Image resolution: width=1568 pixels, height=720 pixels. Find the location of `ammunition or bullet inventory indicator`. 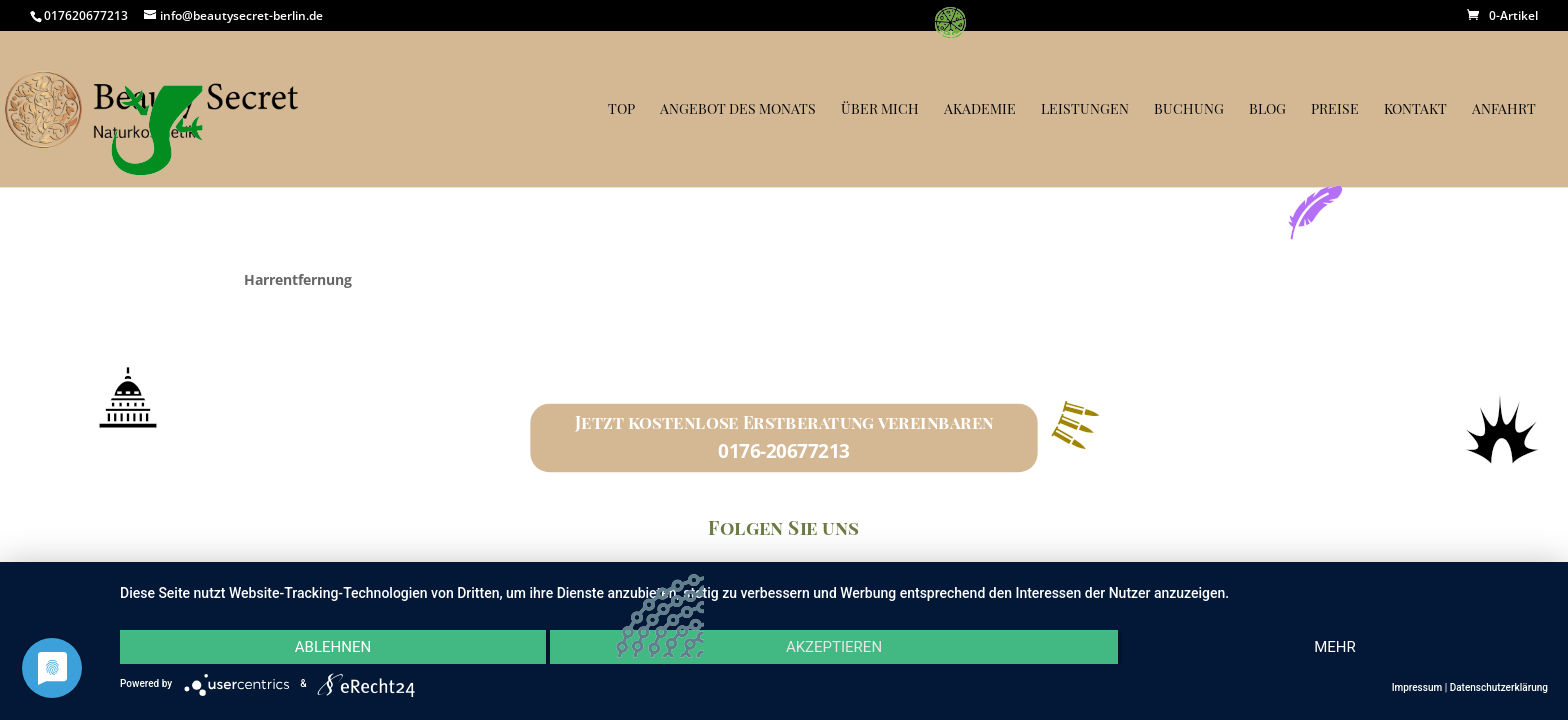

ammunition or bullet inventory indicator is located at coordinates (1075, 425).